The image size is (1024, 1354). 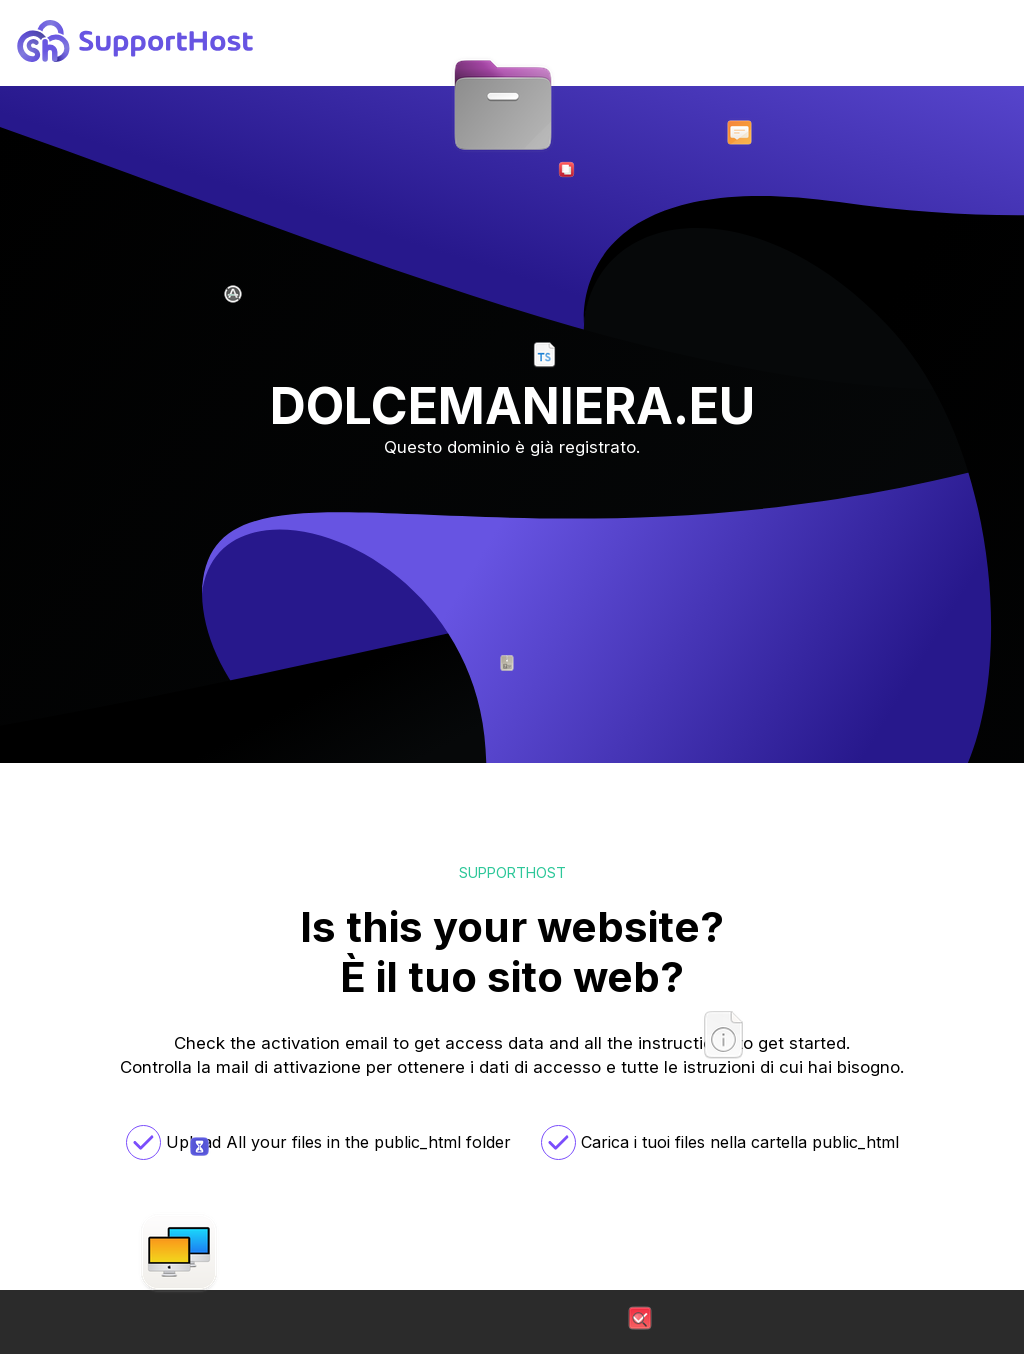 What do you see at coordinates (640, 1318) in the screenshot?
I see `open dconf editor application` at bounding box center [640, 1318].